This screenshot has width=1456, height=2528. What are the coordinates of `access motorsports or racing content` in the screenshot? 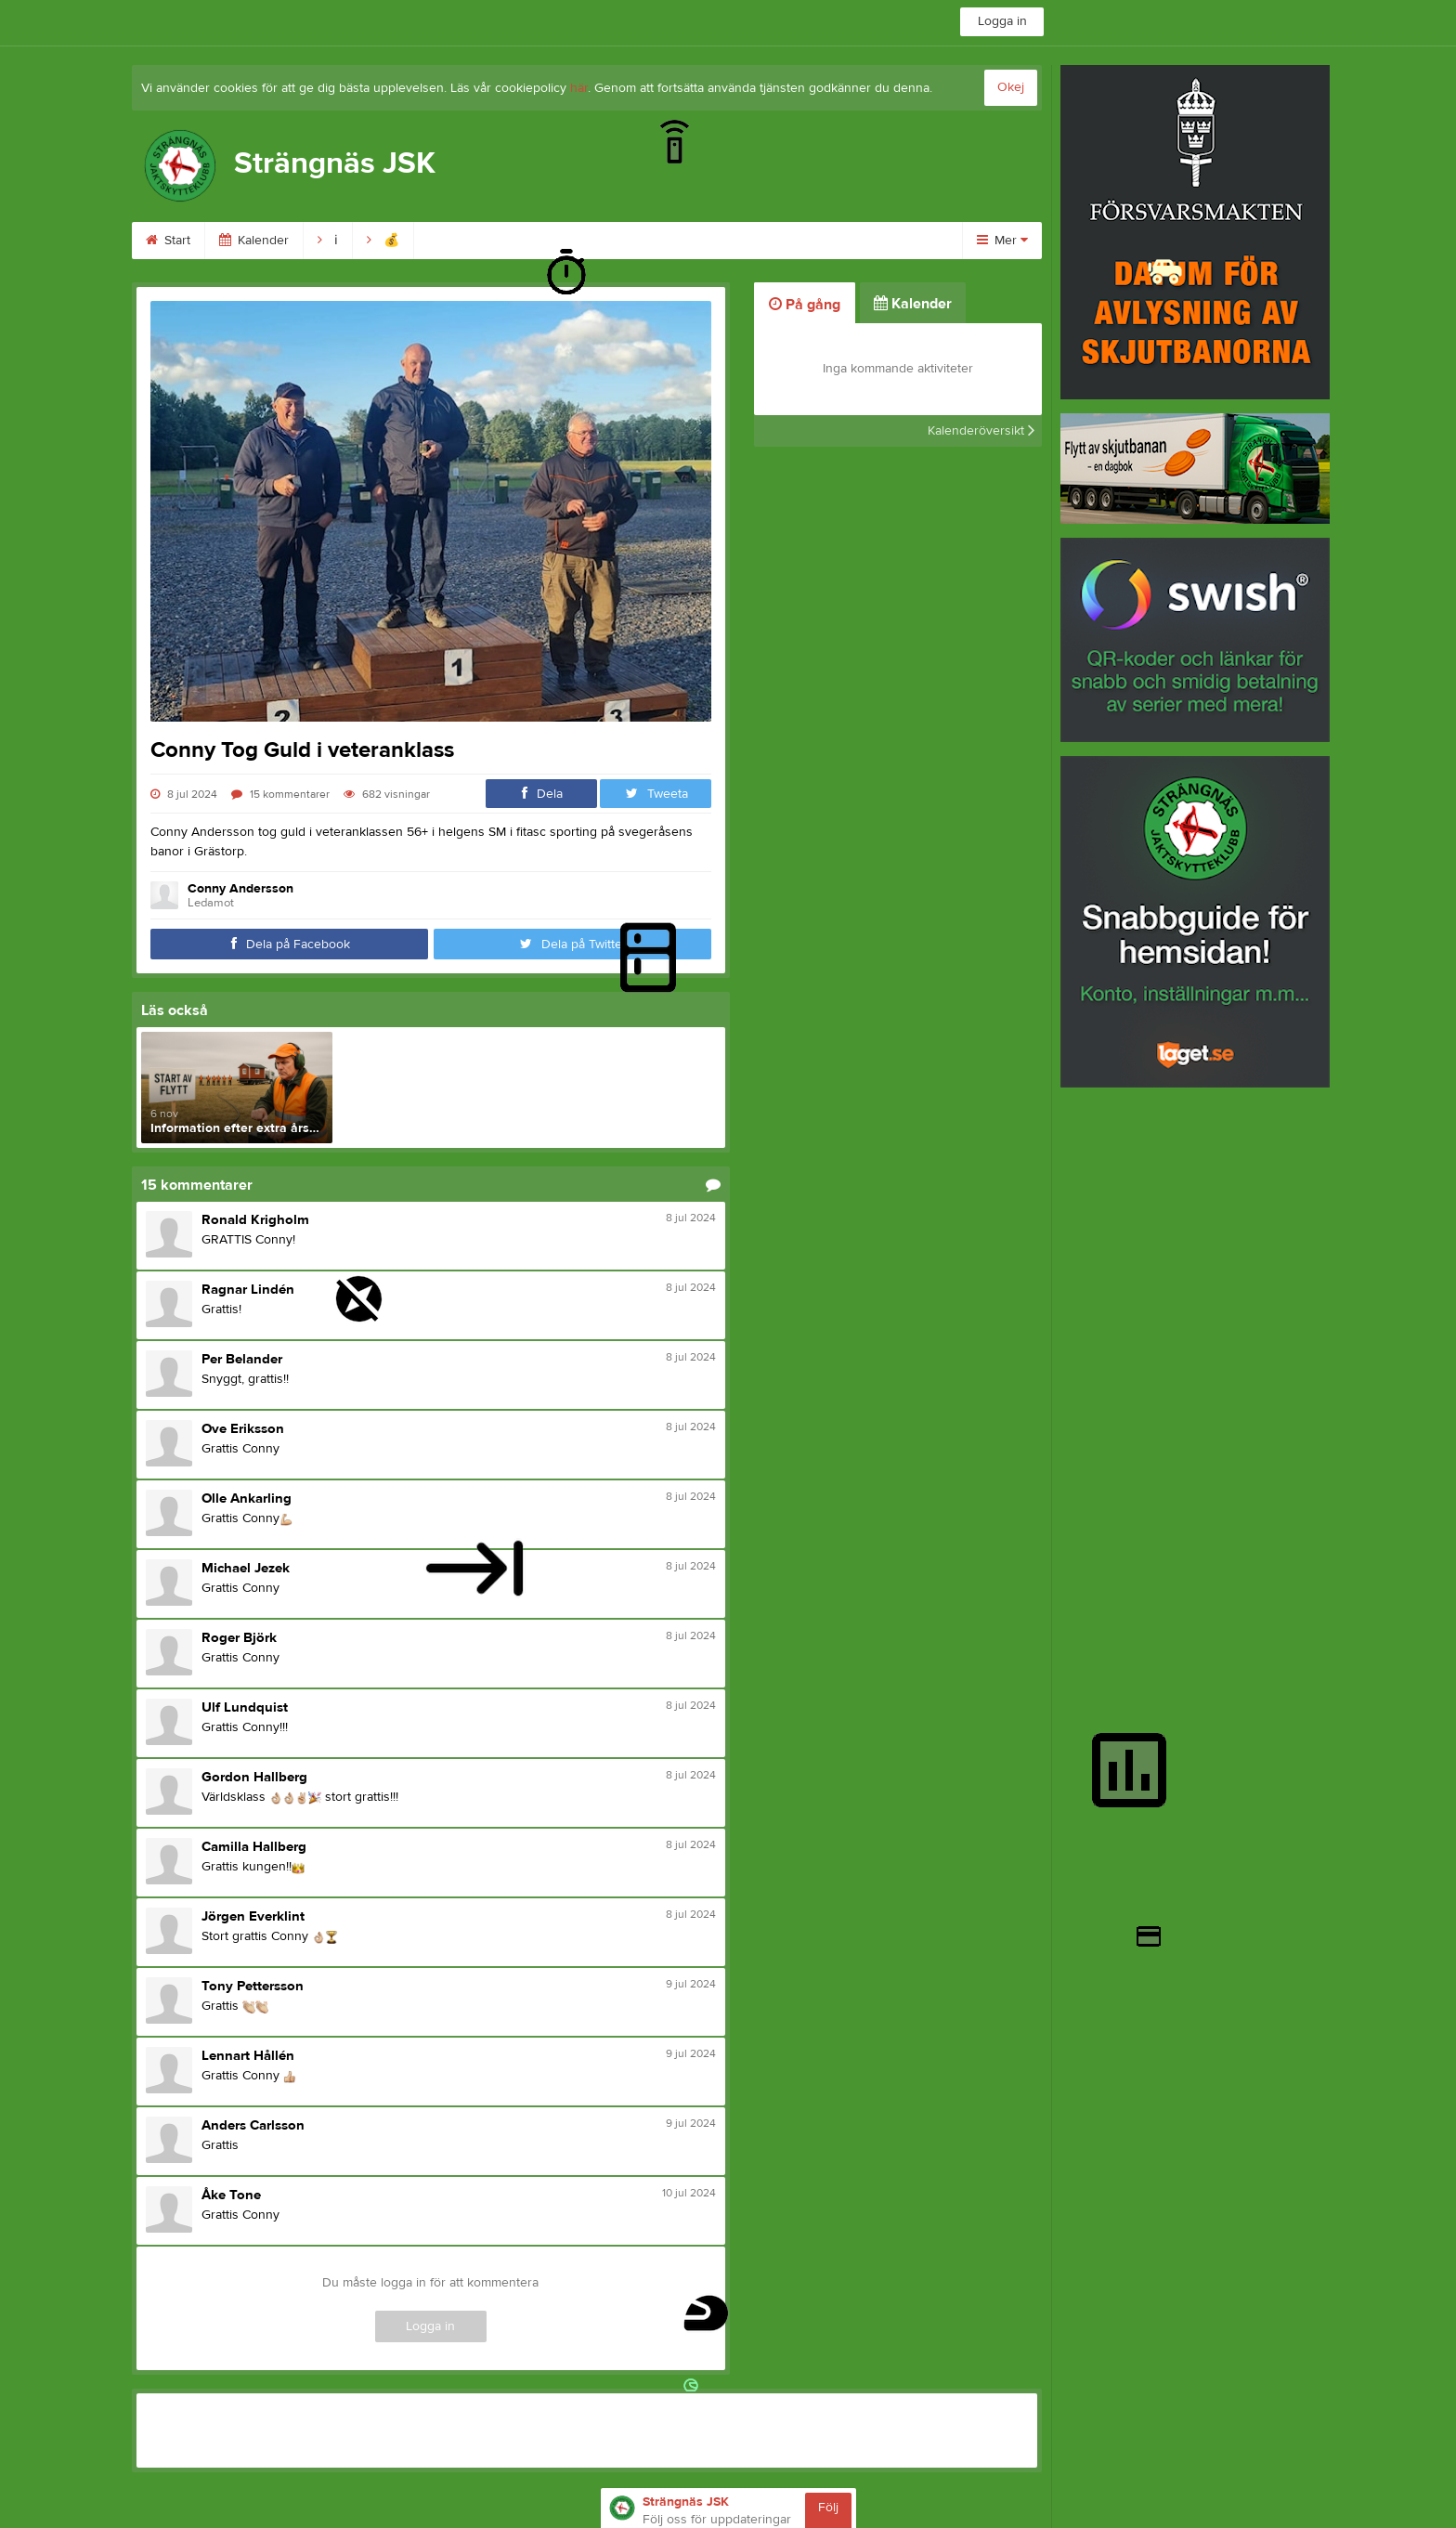 It's located at (706, 2313).